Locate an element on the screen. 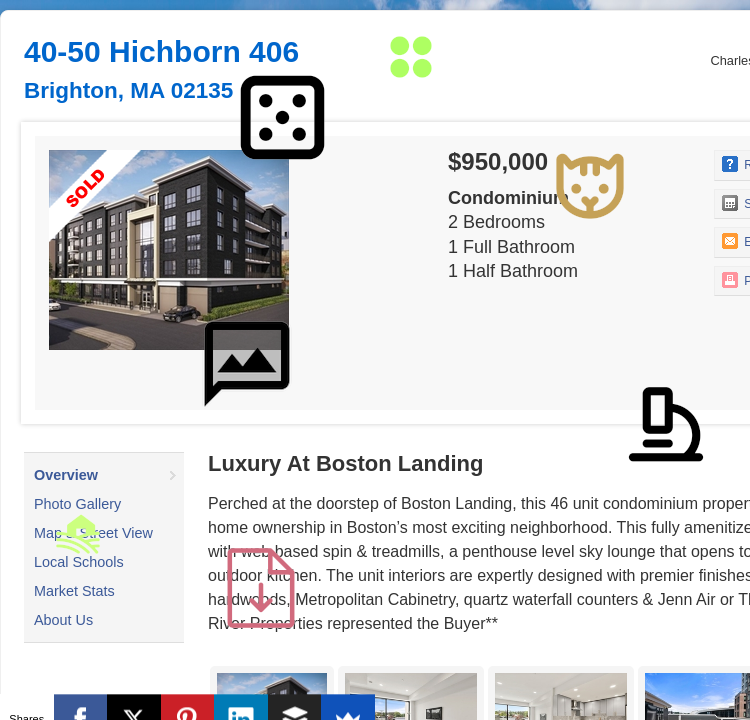  access research or laboratory tools is located at coordinates (666, 427).